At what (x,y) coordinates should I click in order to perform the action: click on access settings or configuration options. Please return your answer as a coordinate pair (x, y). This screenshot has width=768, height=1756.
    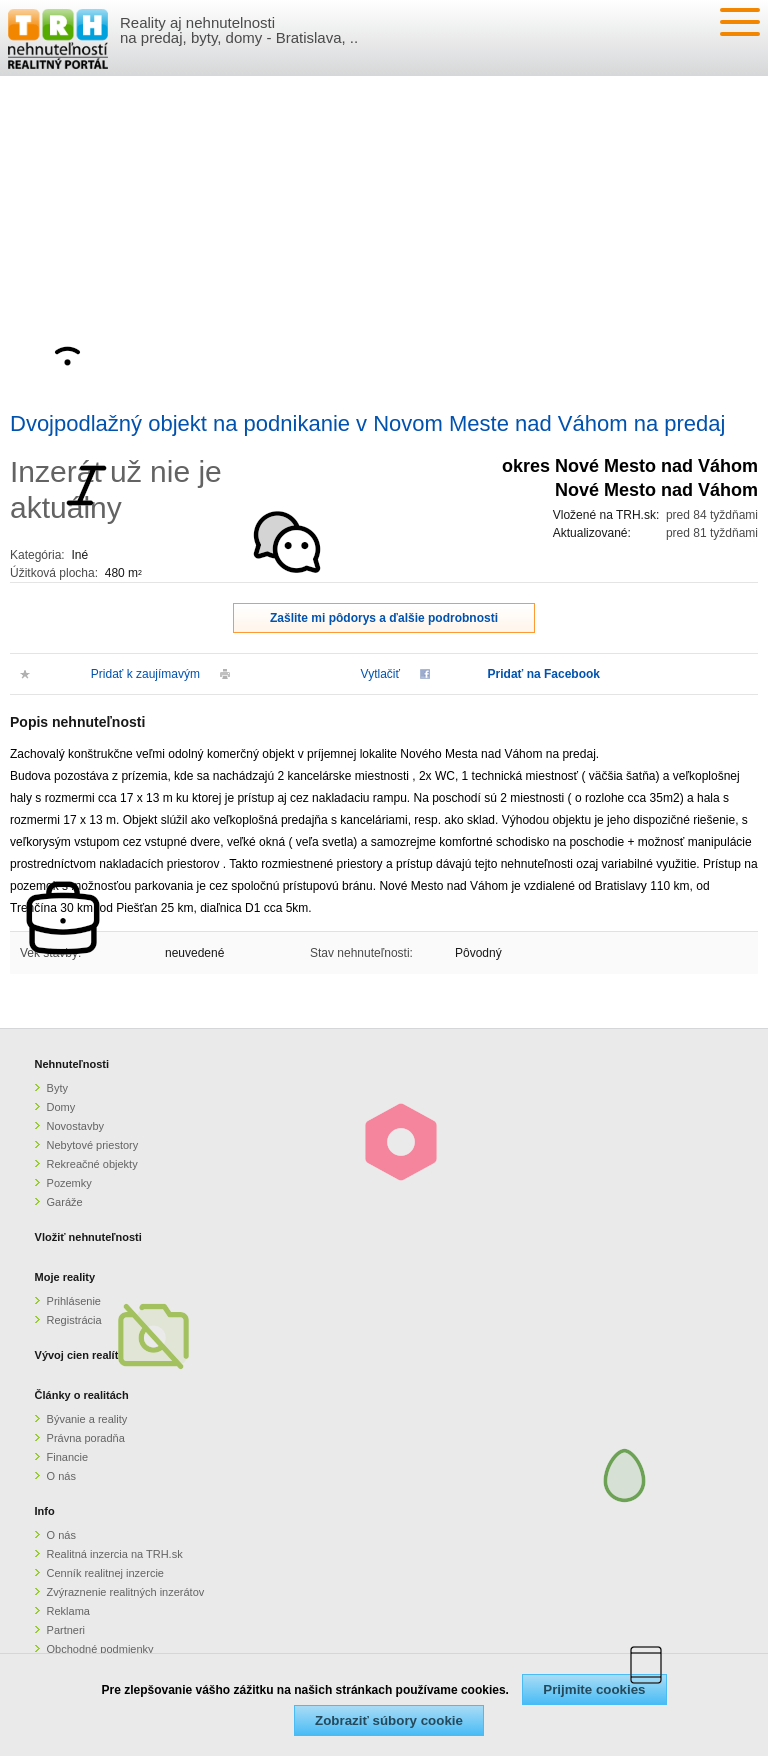
    Looking at the image, I should click on (401, 1142).